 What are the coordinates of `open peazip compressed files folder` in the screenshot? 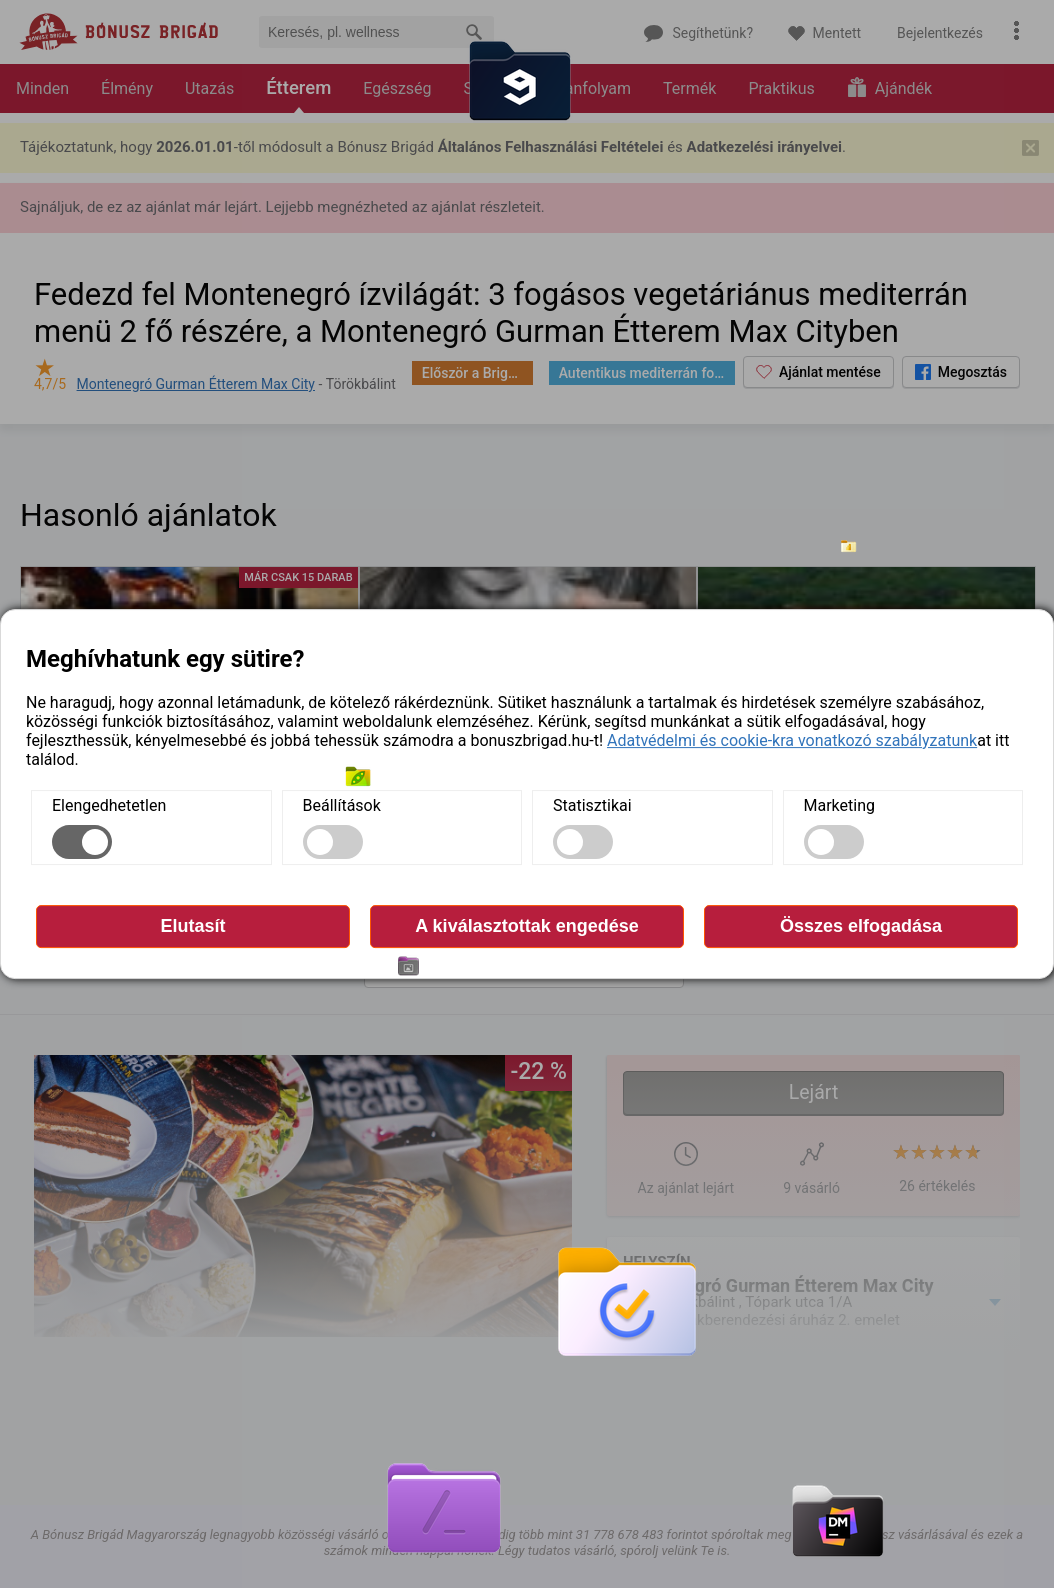 It's located at (358, 777).